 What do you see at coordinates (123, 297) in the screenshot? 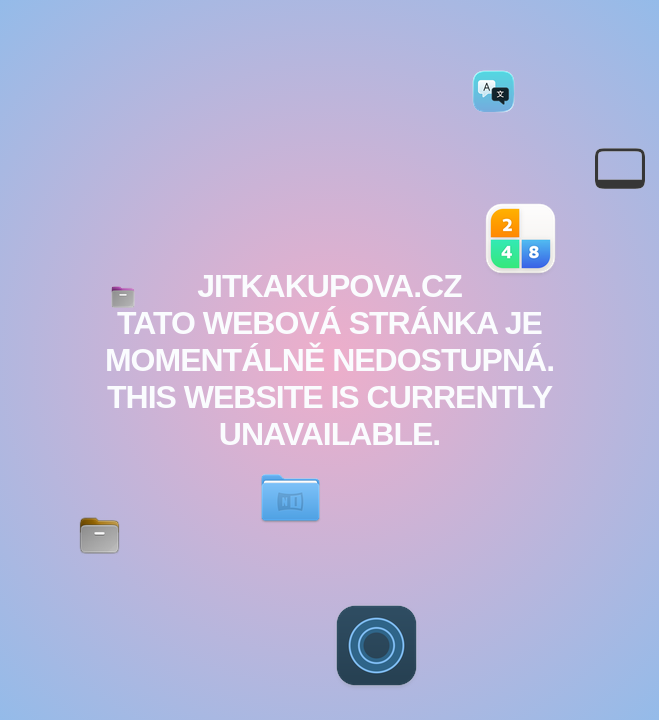
I see `open the file manager application` at bounding box center [123, 297].